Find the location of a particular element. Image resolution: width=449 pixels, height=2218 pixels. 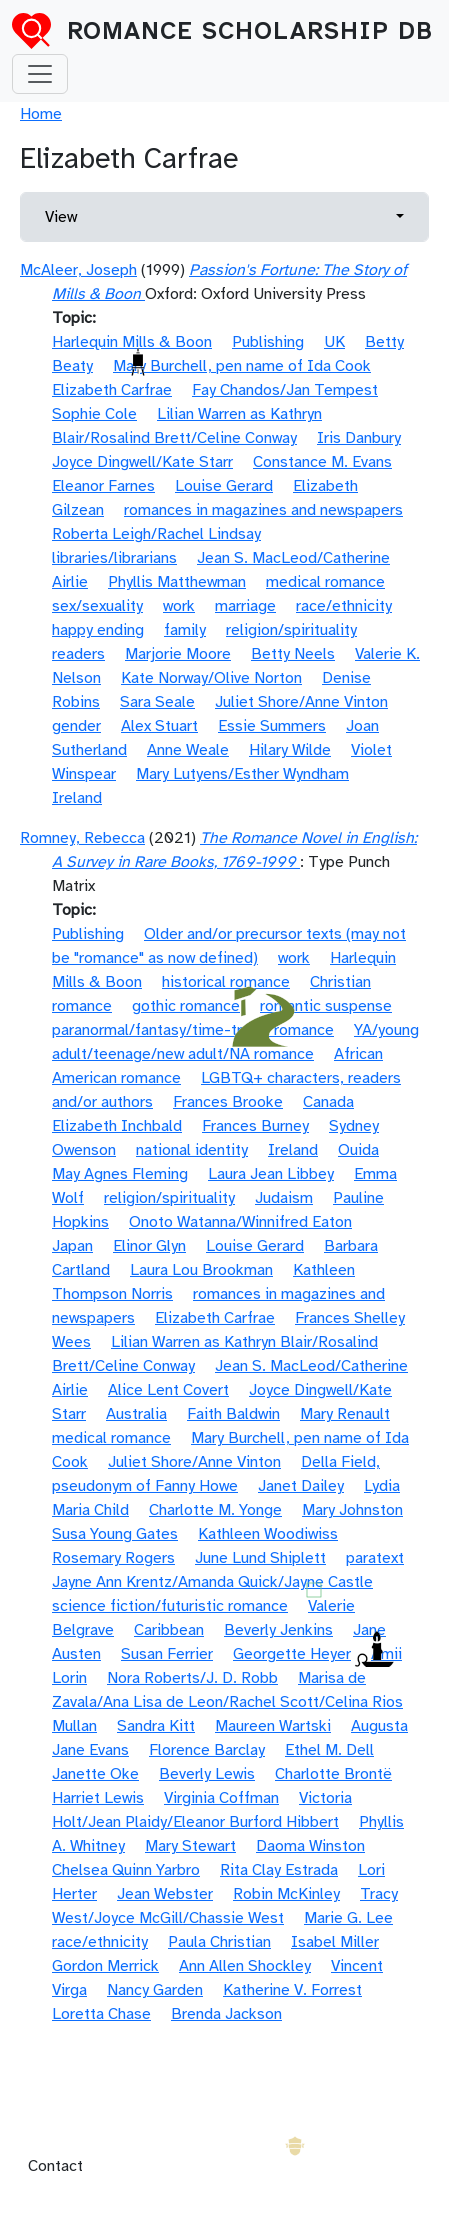

view achievements or badges earned is located at coordinates (295, 2146).